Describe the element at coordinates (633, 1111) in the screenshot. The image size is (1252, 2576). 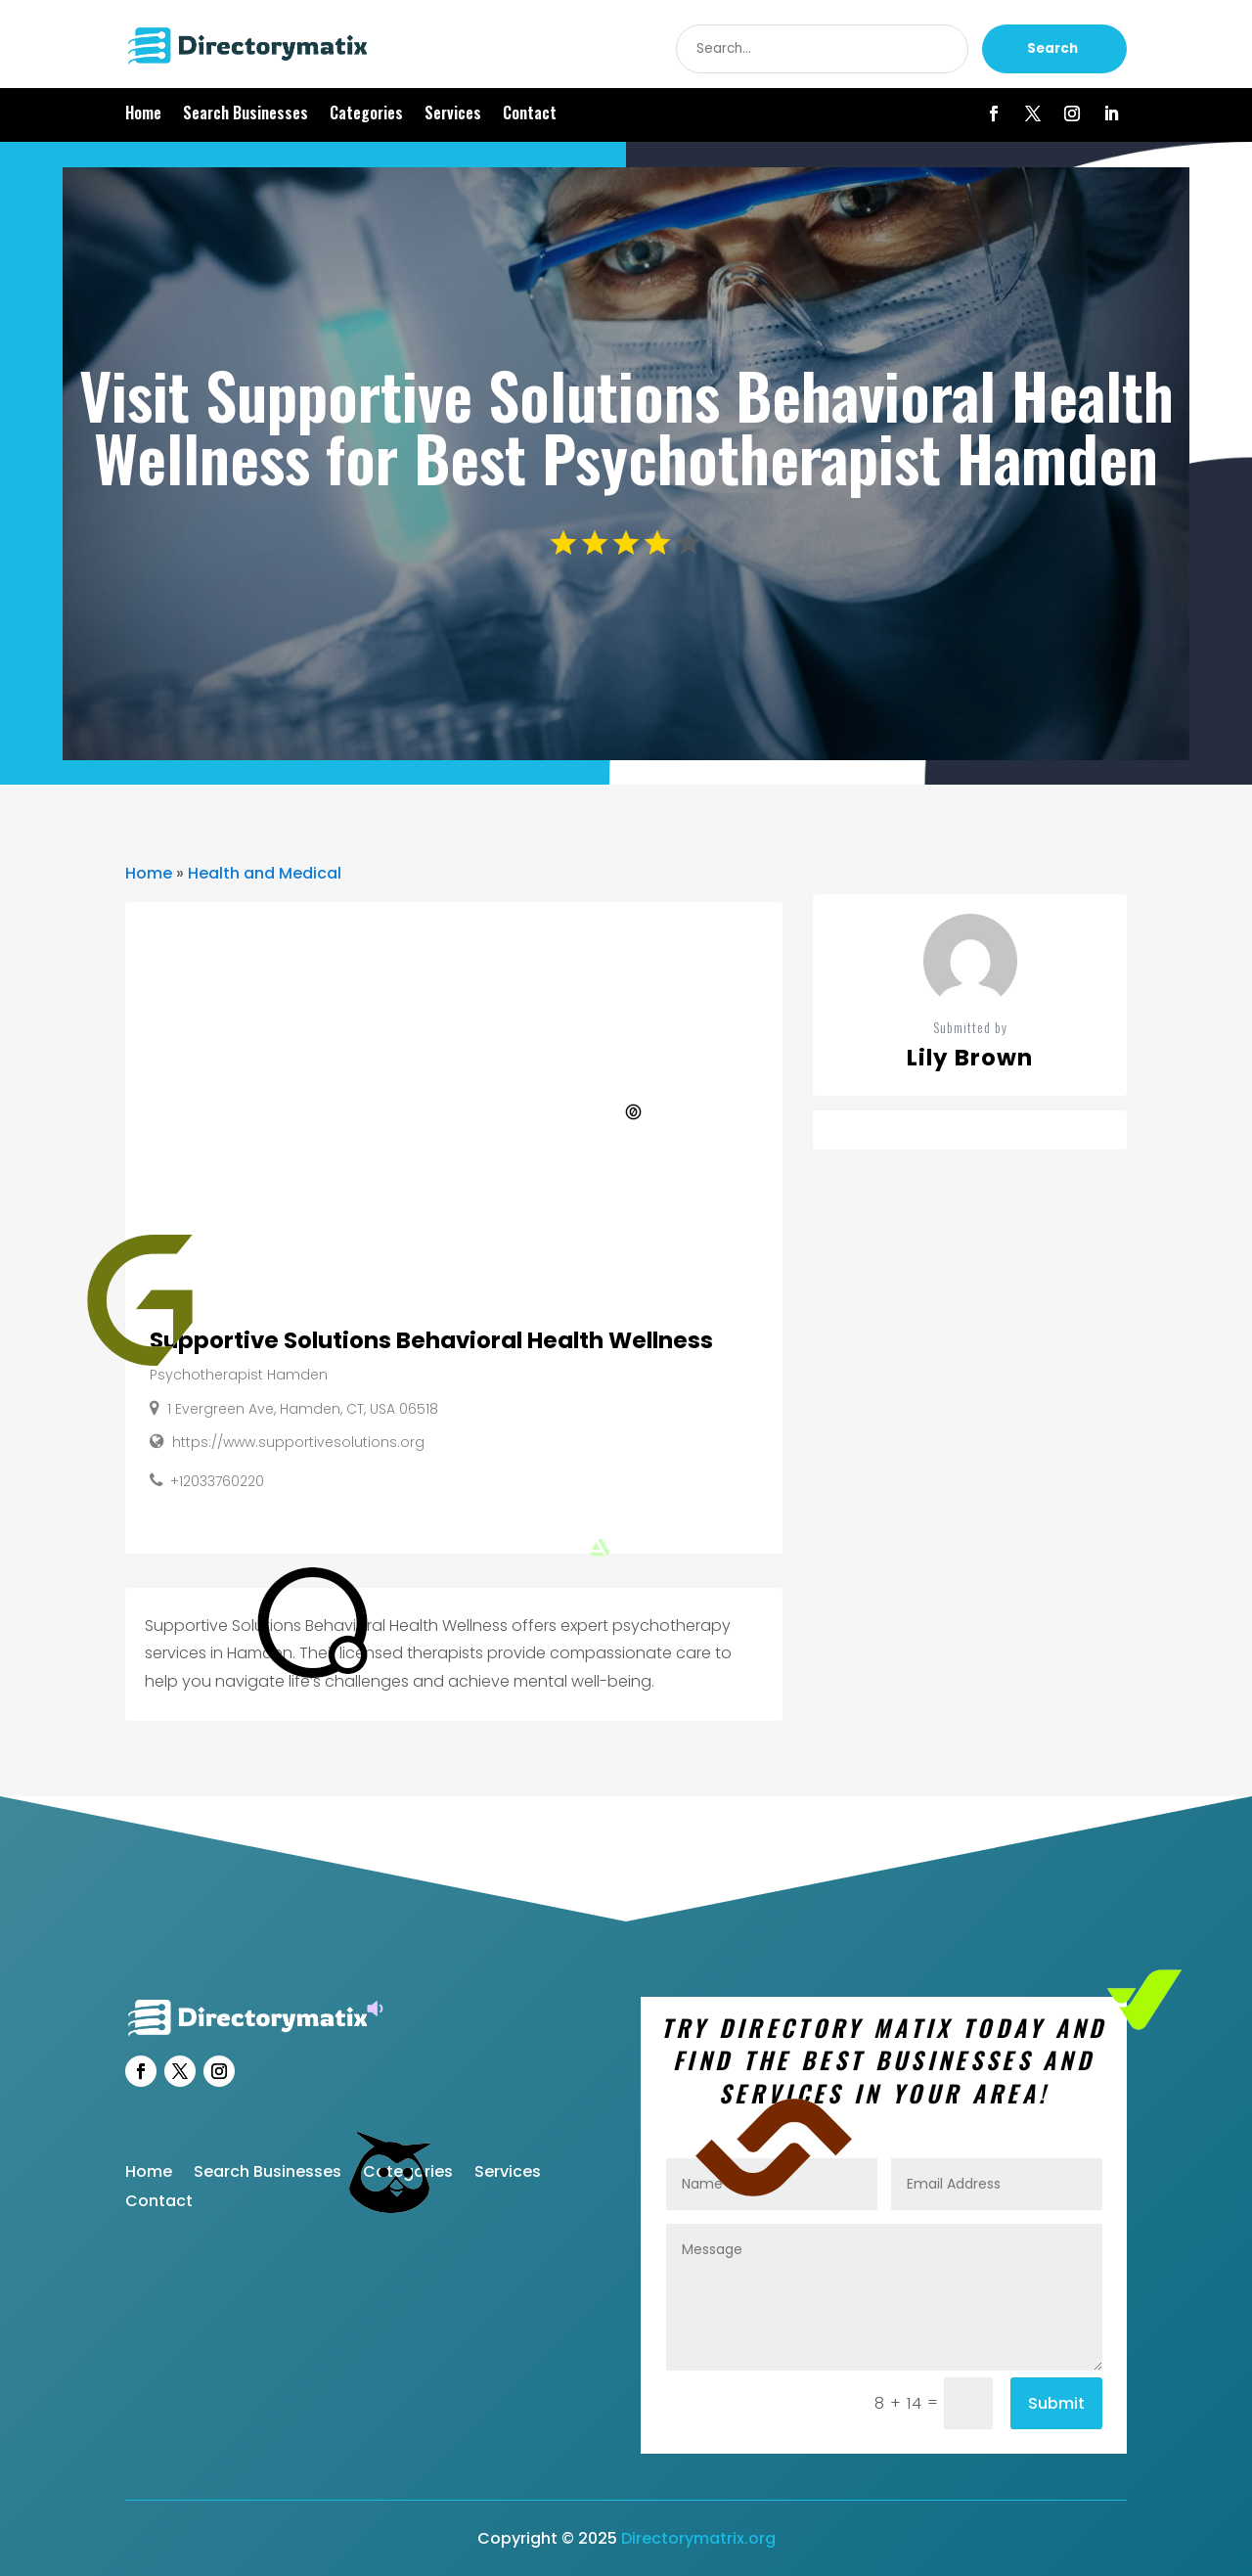
I see `indicates content is in the public domain (CC0 license)` at that location.